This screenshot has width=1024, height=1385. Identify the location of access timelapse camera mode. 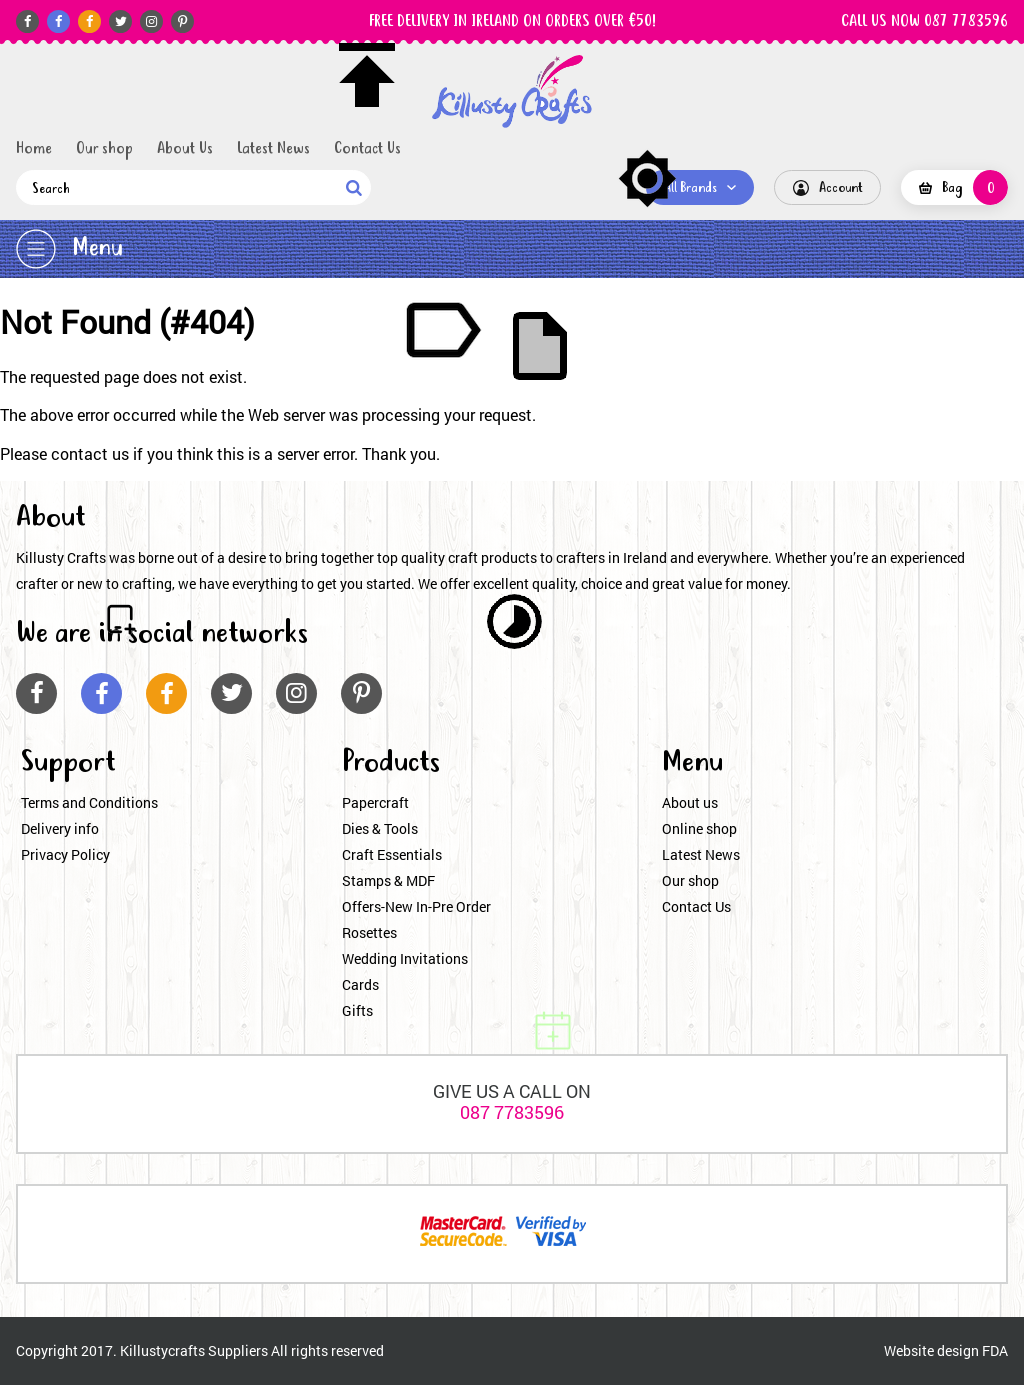
(514, 621).